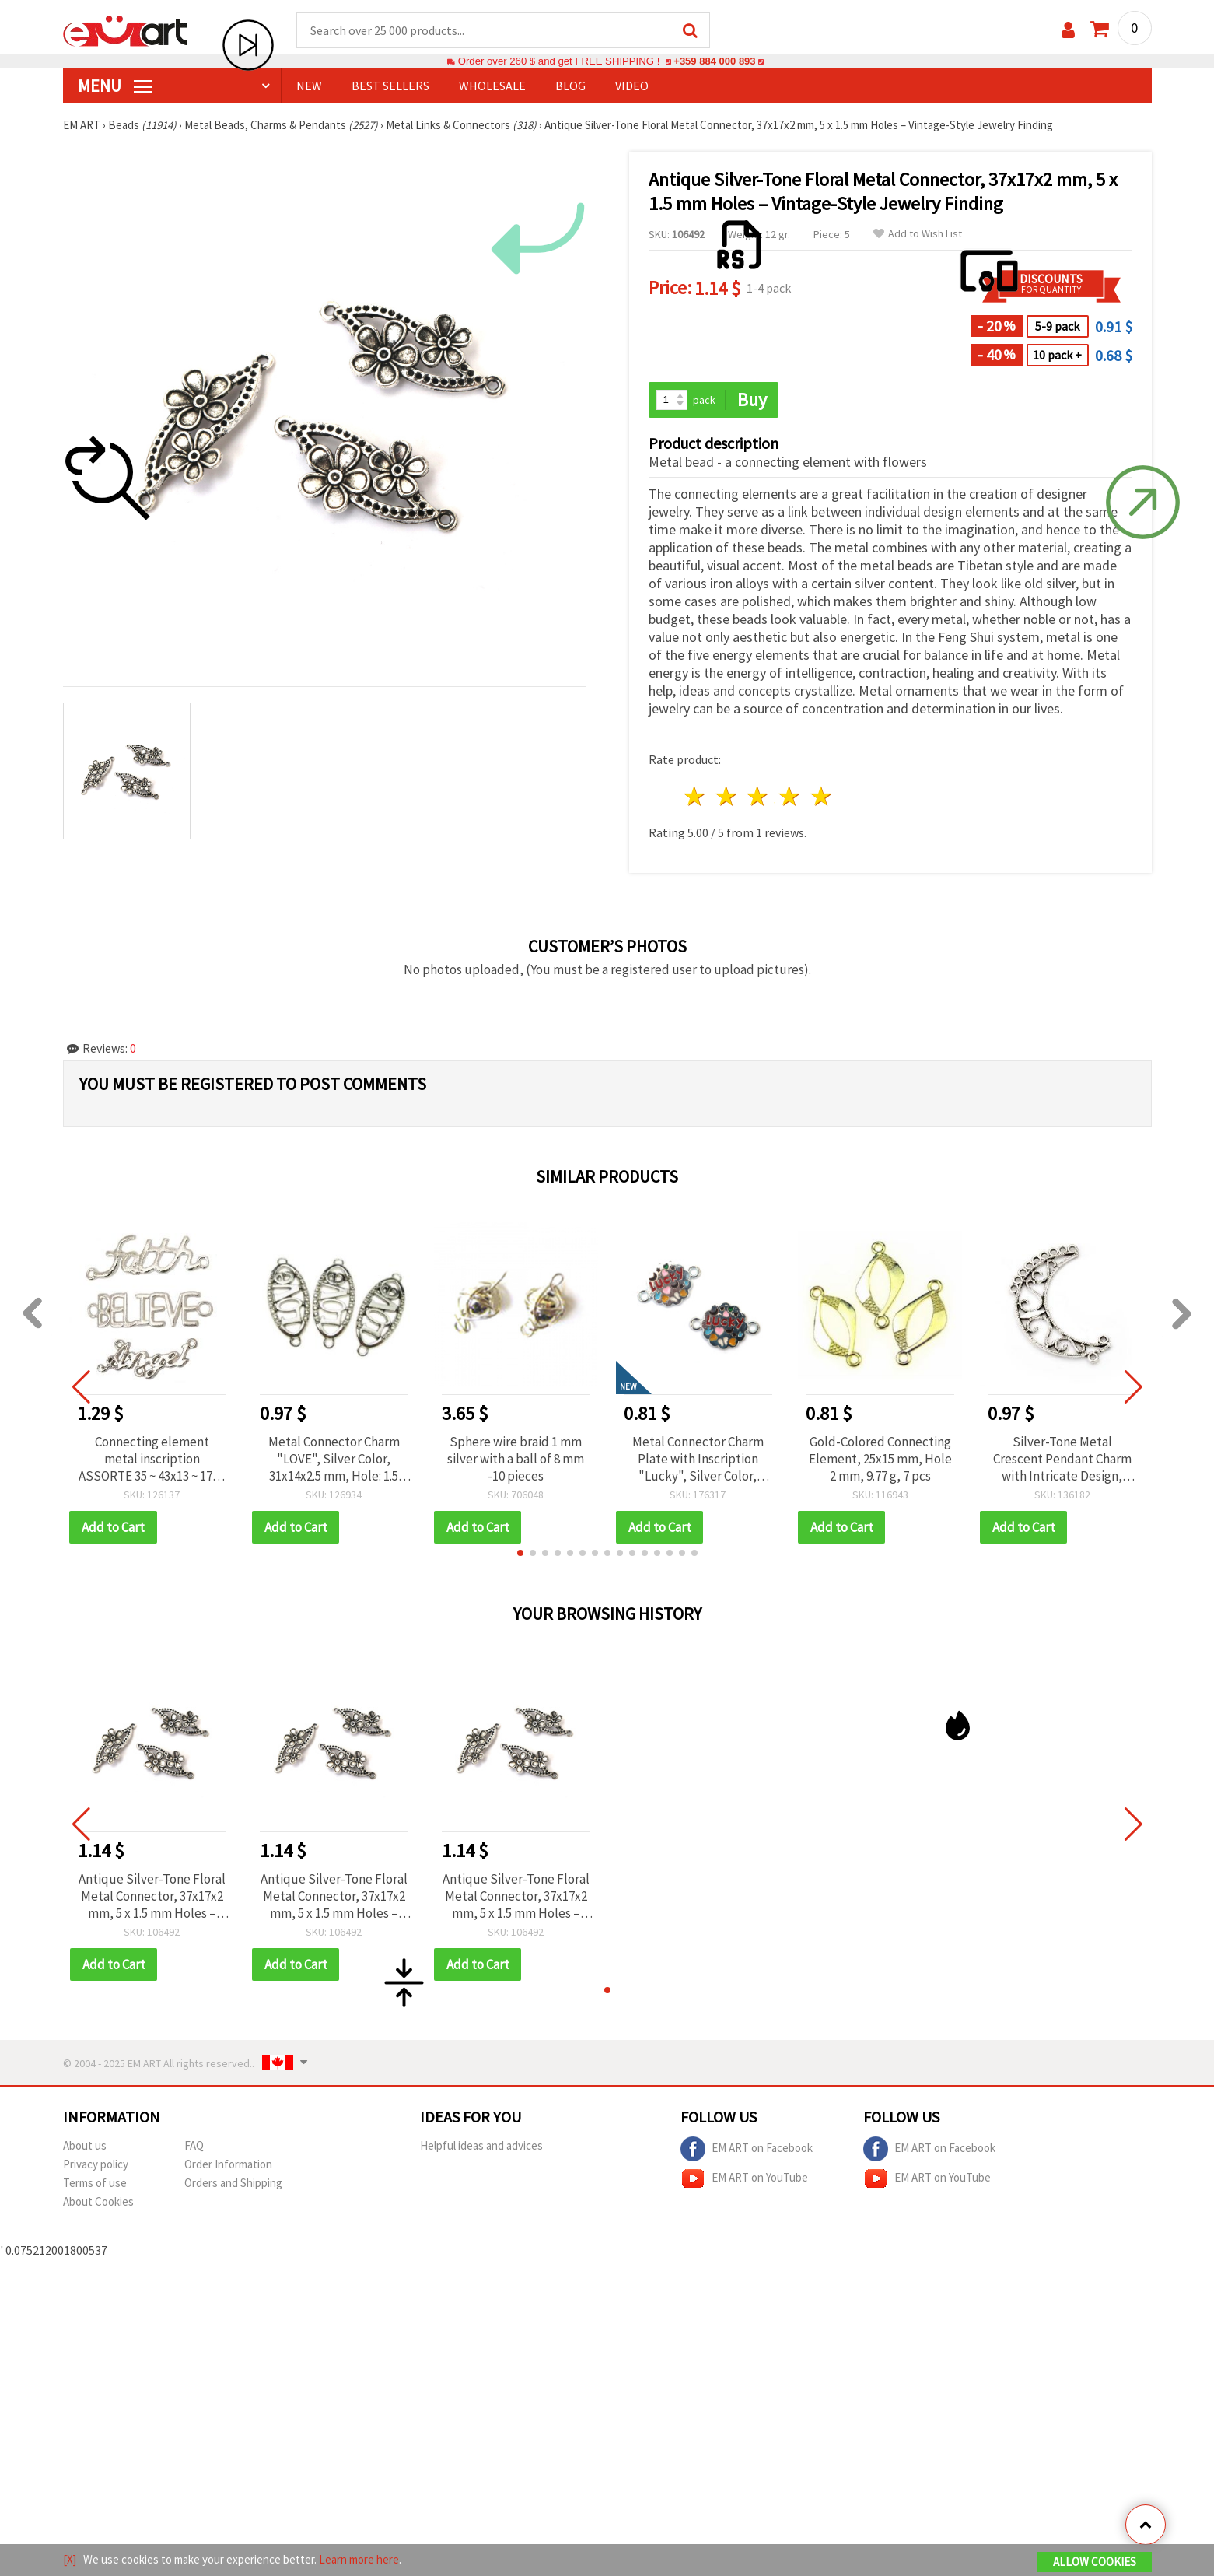  What do you see at coordinates (989, 271) in the screenshot?
I see `view other connected devices` at bounding box center [989, 271].